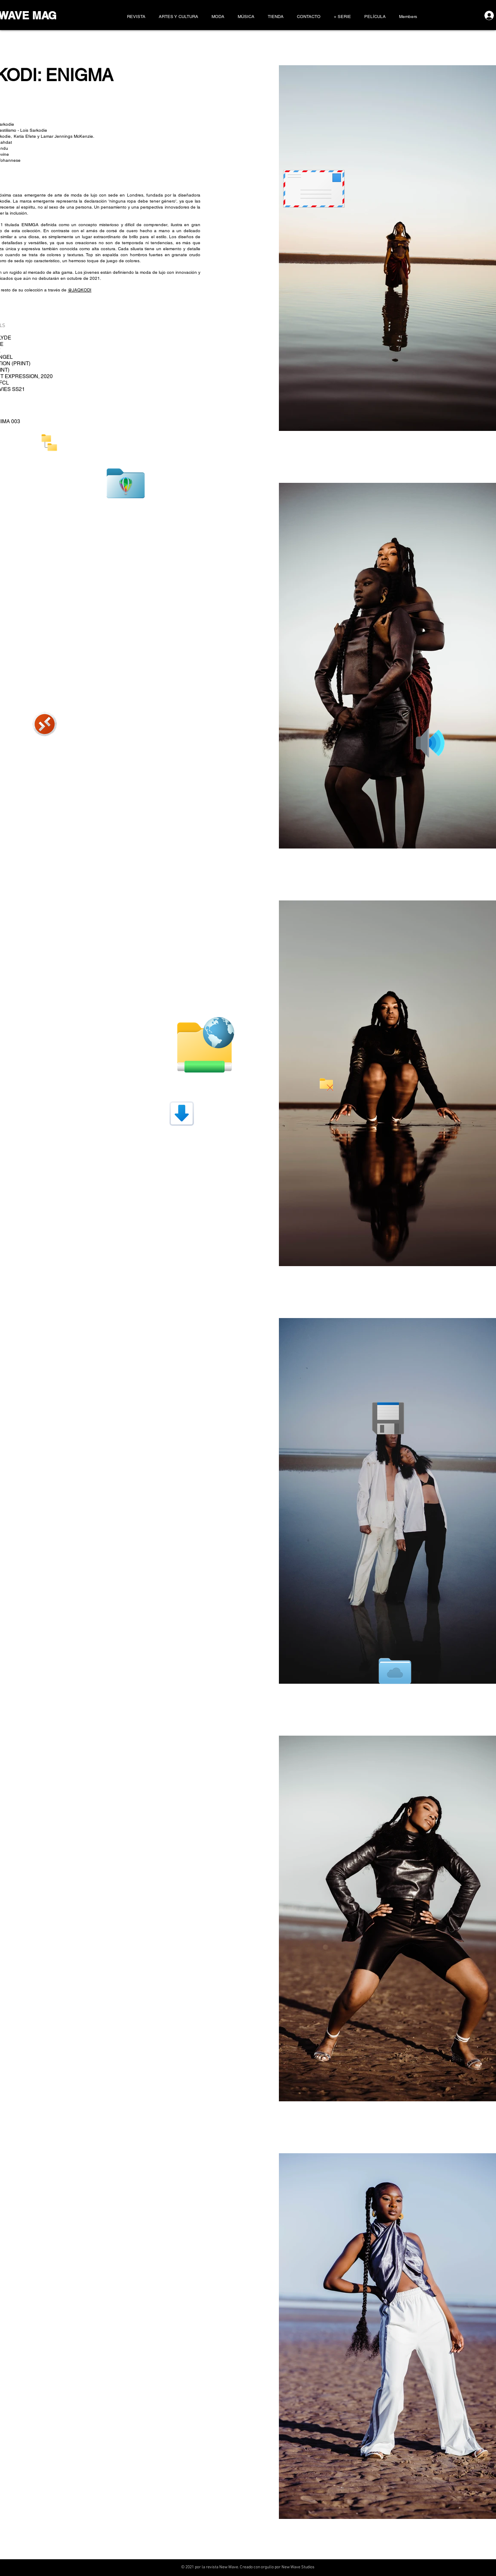  I want to click on save the current file or document, so click(388, 1418).